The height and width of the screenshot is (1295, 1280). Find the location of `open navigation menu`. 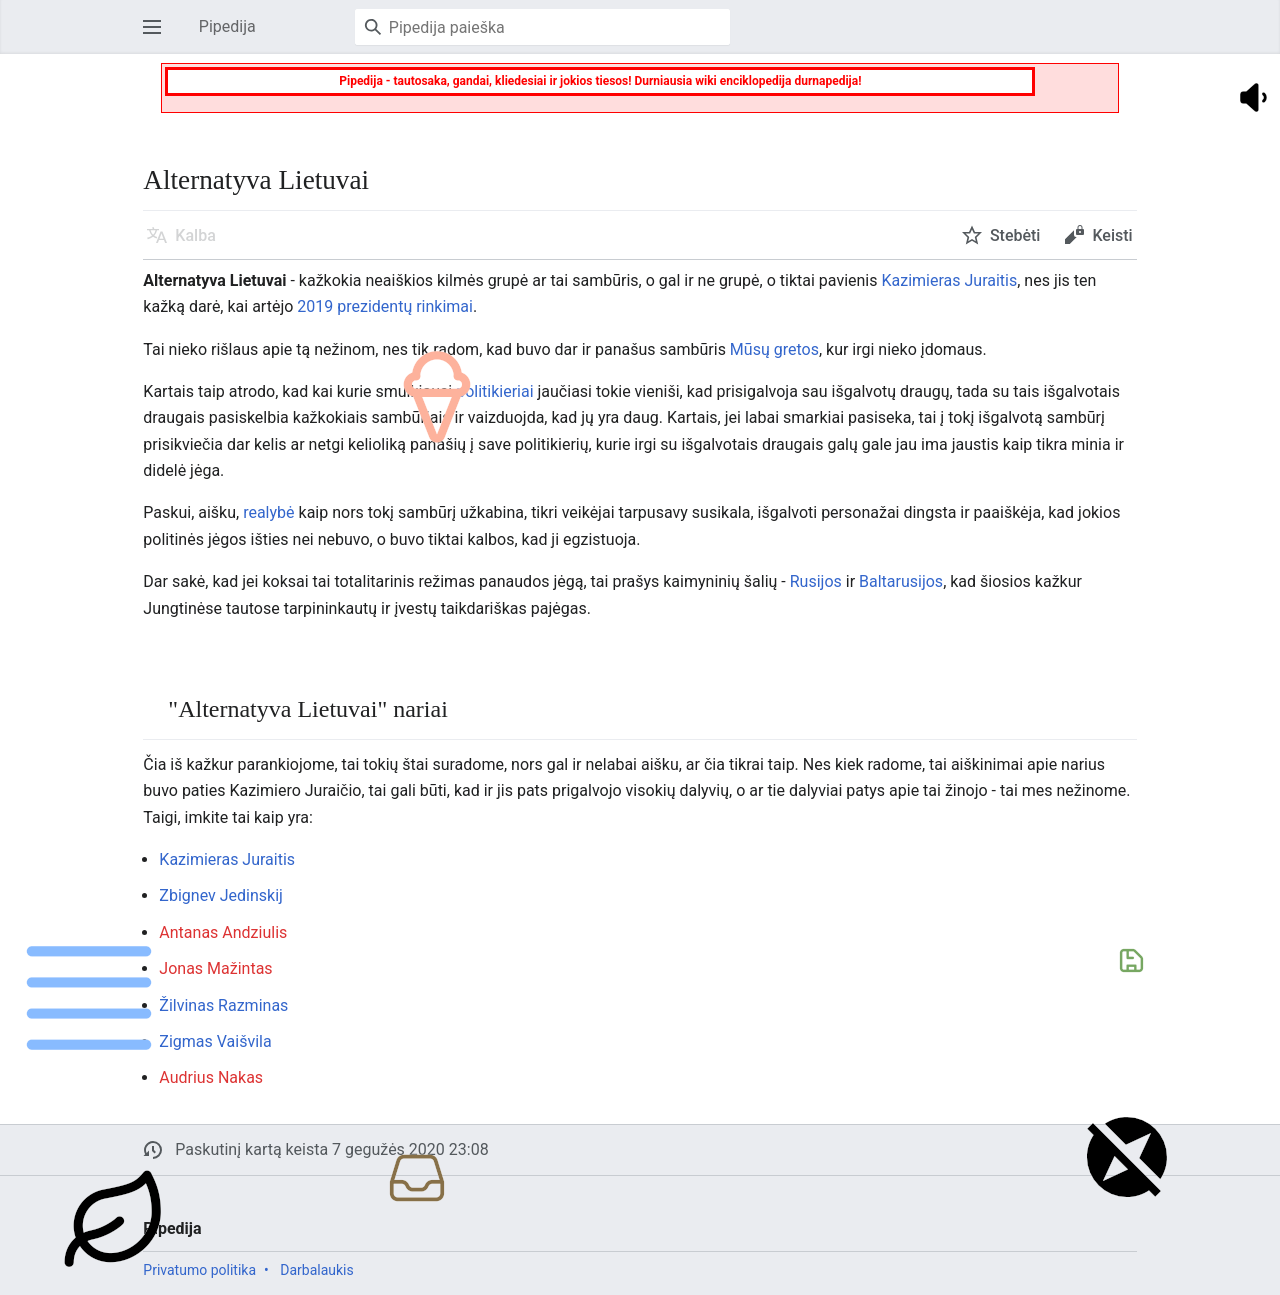

open navigation menu is located at coordinates (89, 998).